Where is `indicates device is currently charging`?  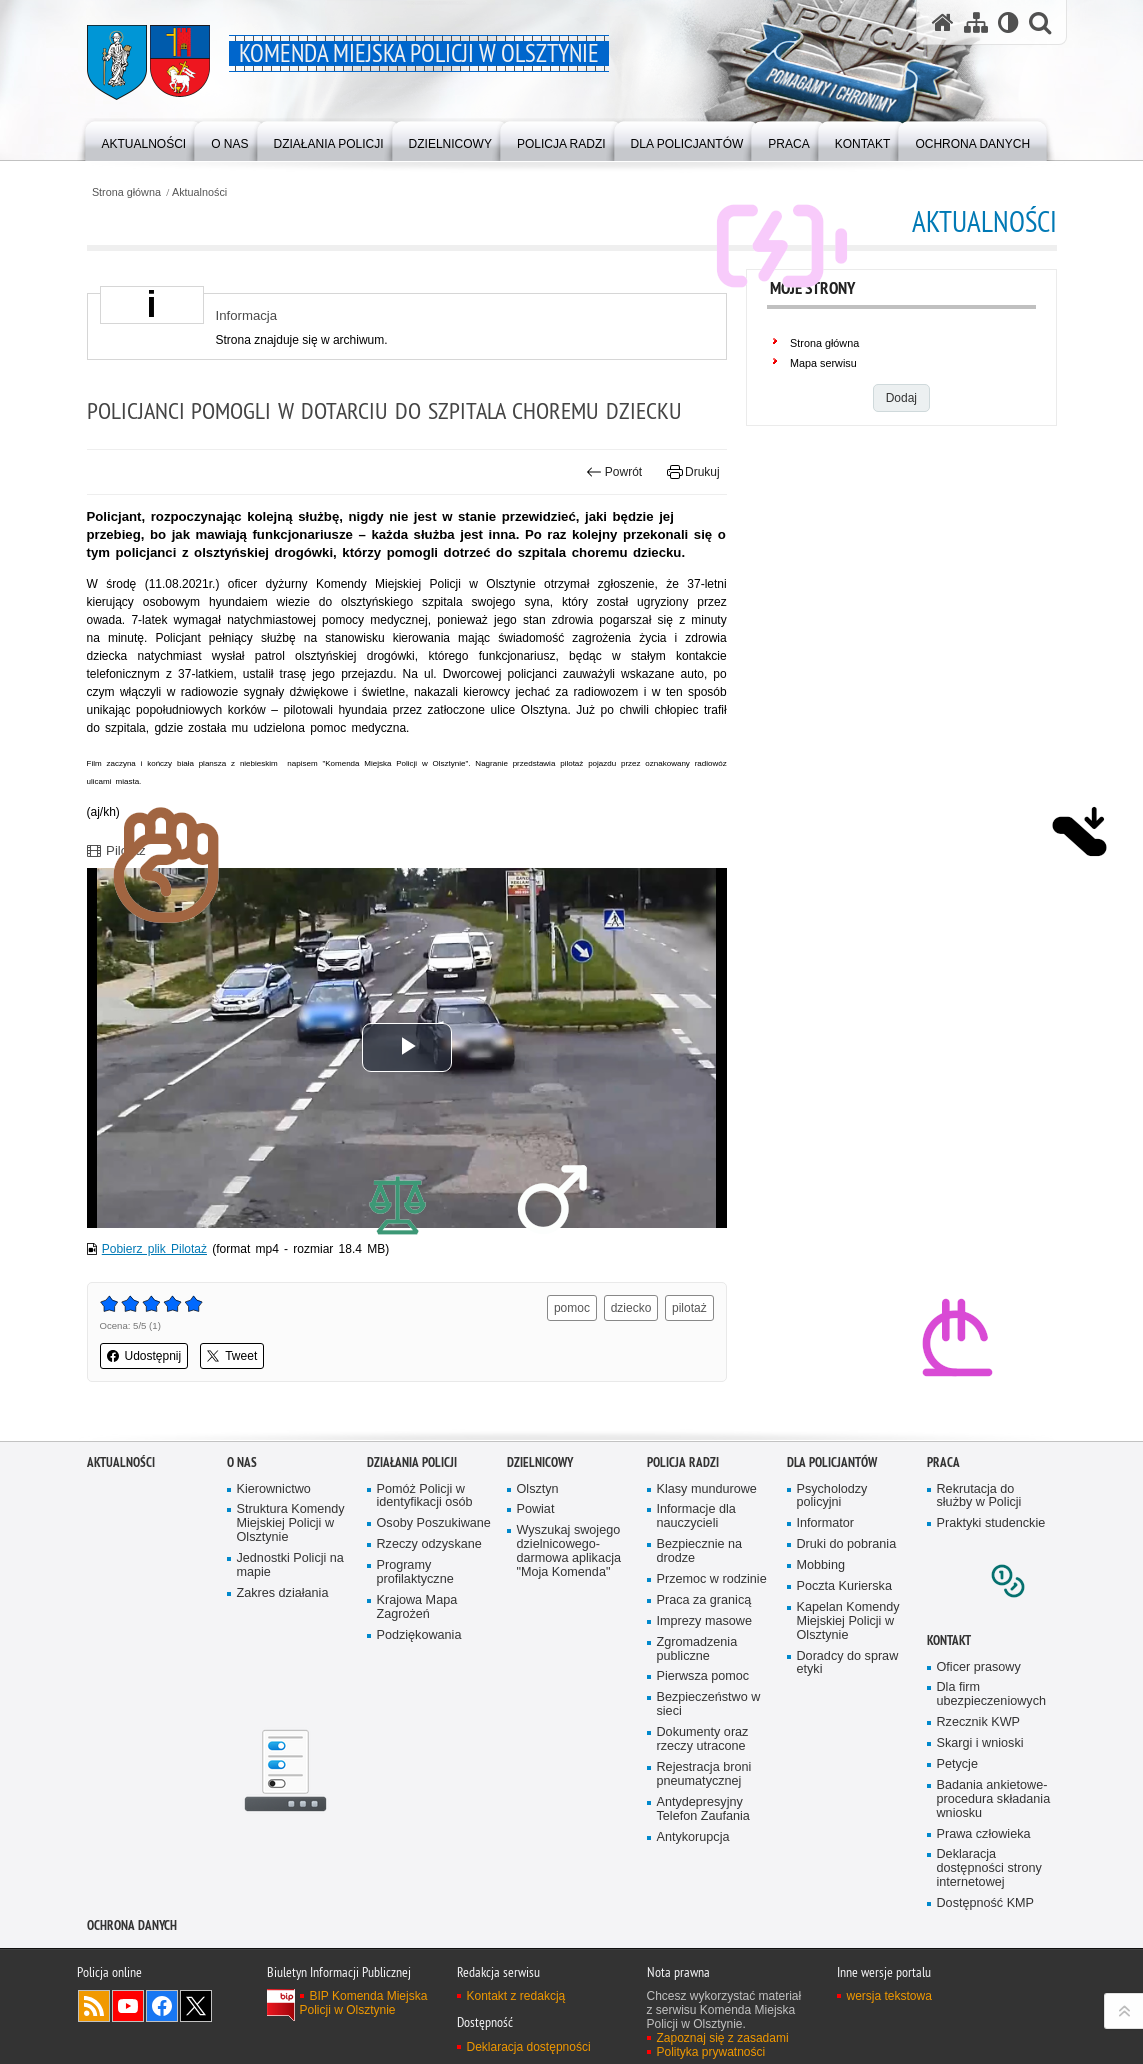
indicates device is currently charging is located at coordinates (782, 246).